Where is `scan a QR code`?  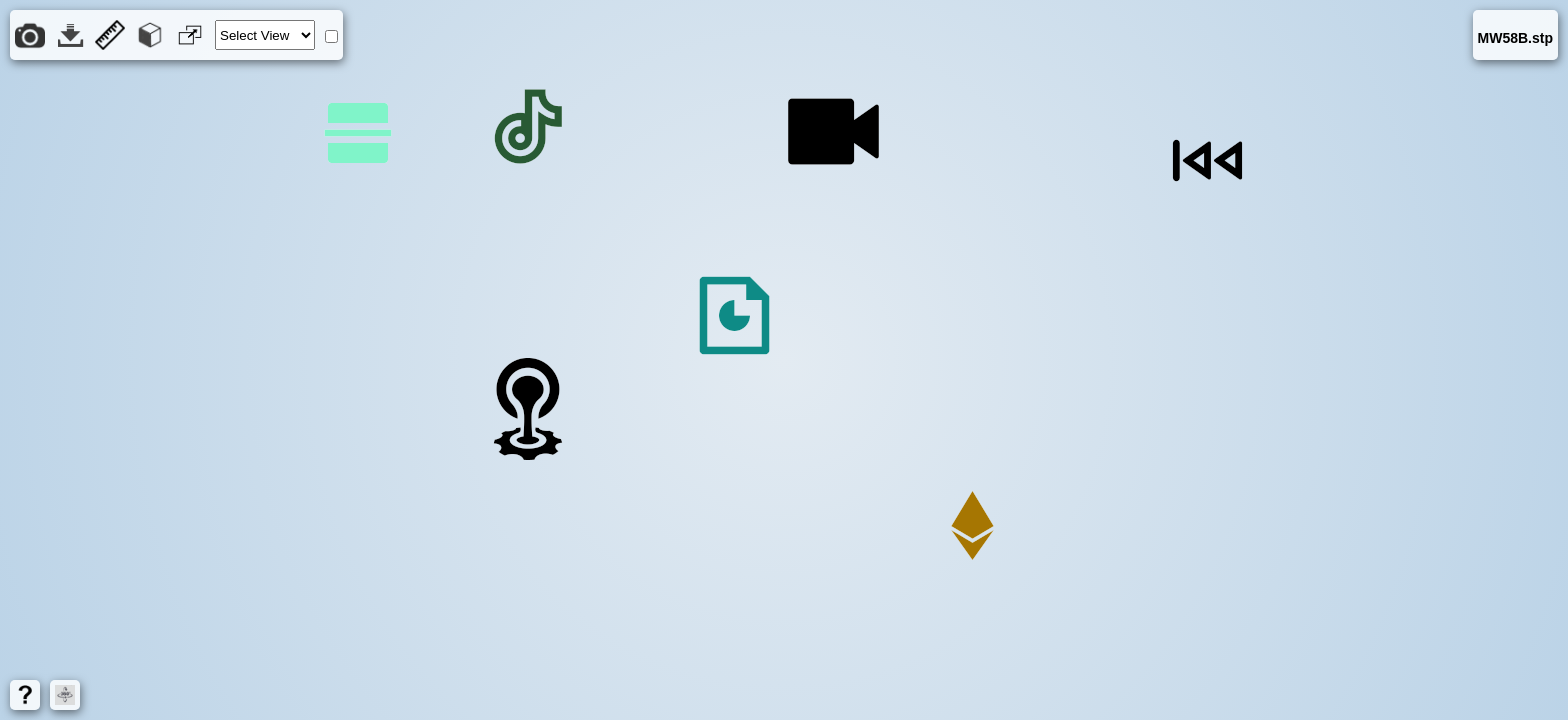
scan a QR code is located at coordinates (358, 133).